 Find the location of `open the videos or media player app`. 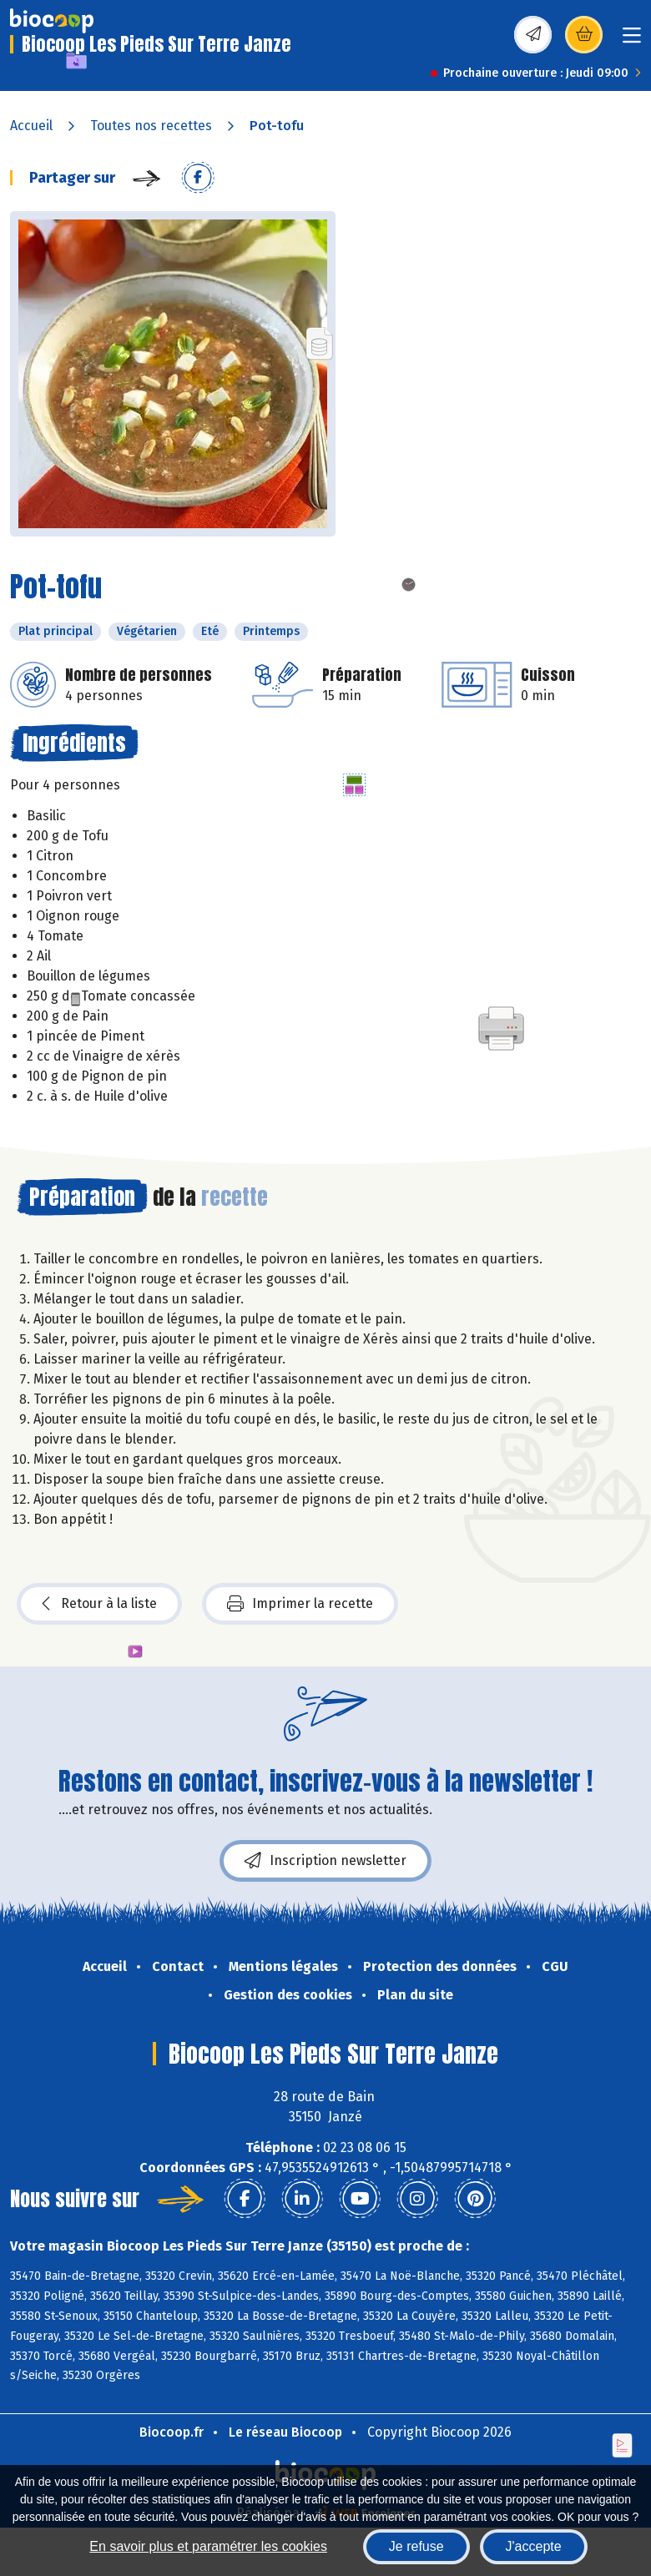

open the videos or media player app is located at coordinates (135, 1651).